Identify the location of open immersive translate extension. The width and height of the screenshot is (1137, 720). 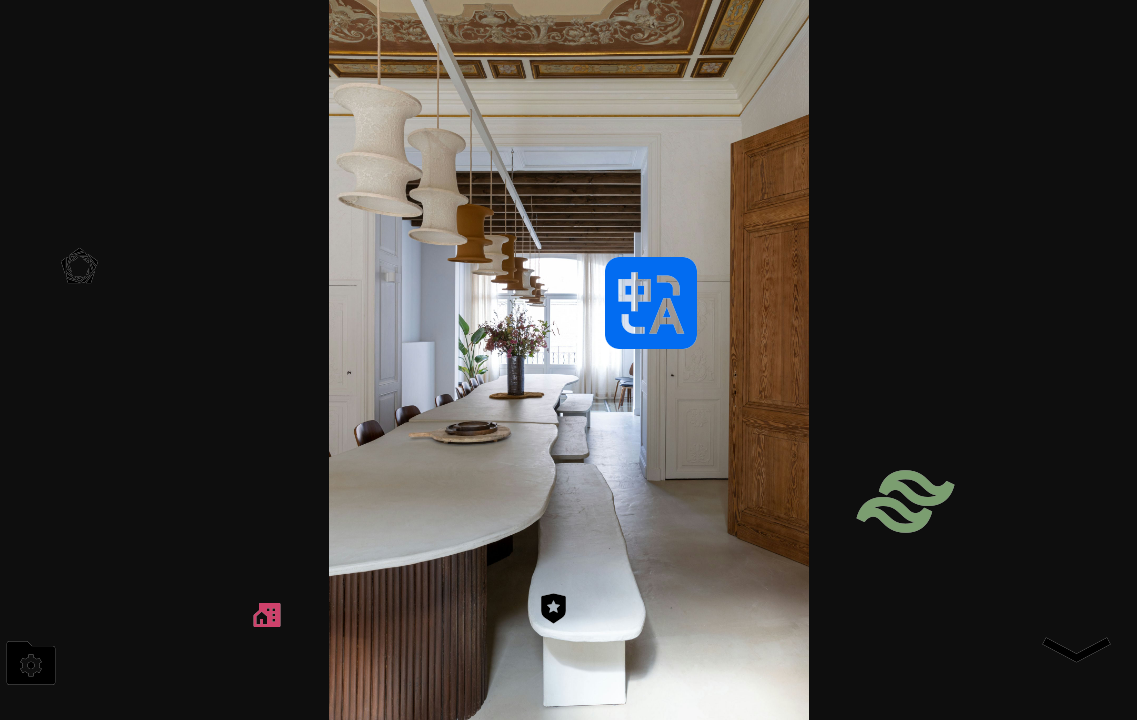
(651, 303).